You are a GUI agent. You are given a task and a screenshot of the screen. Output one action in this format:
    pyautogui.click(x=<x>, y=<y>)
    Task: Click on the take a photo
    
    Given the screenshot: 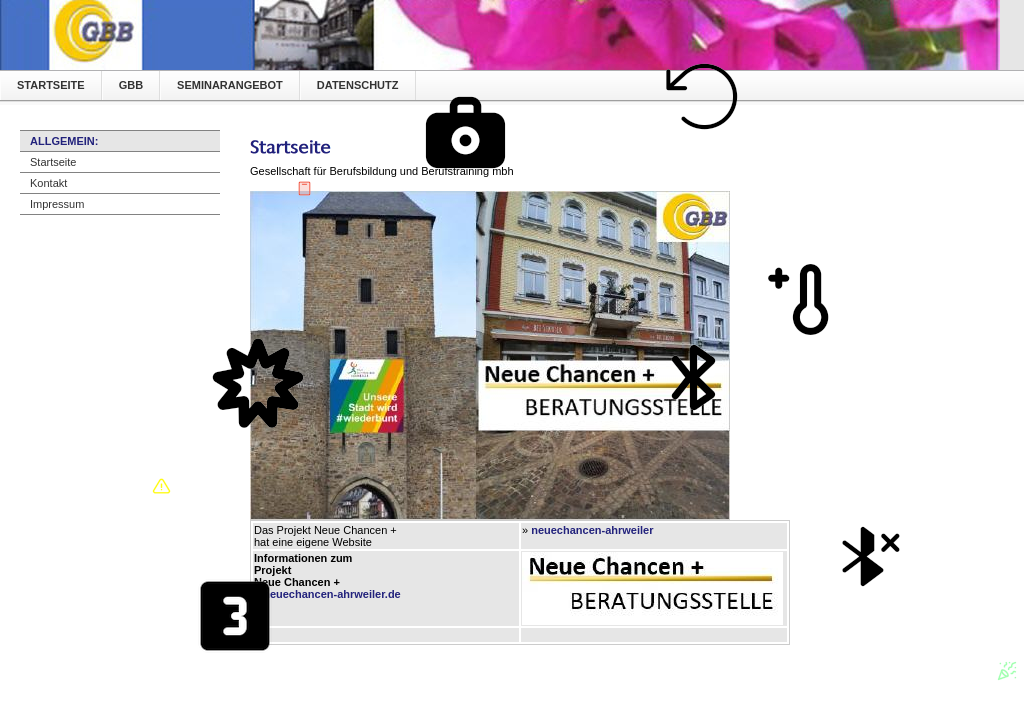 What is the action you would take?
    pyautogui.click(x=465, y=132)
    